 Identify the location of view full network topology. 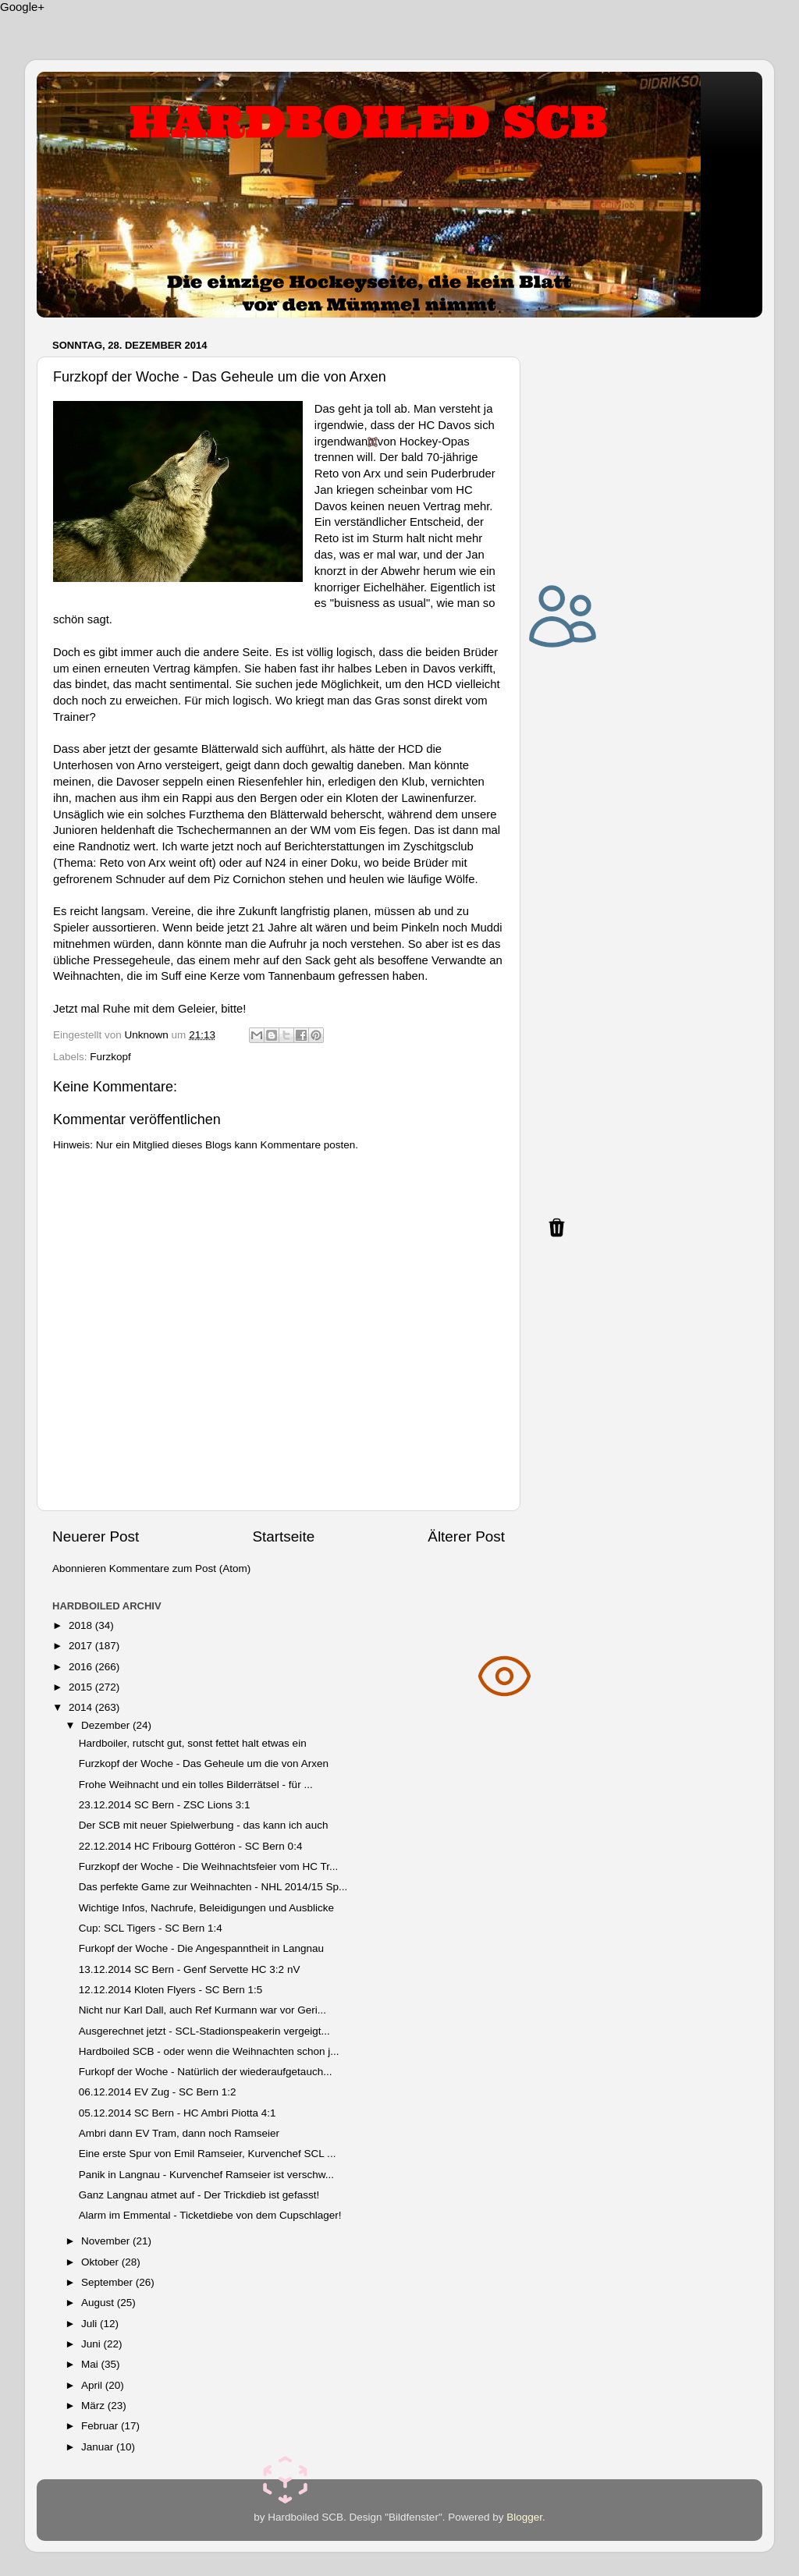
(372, 442).